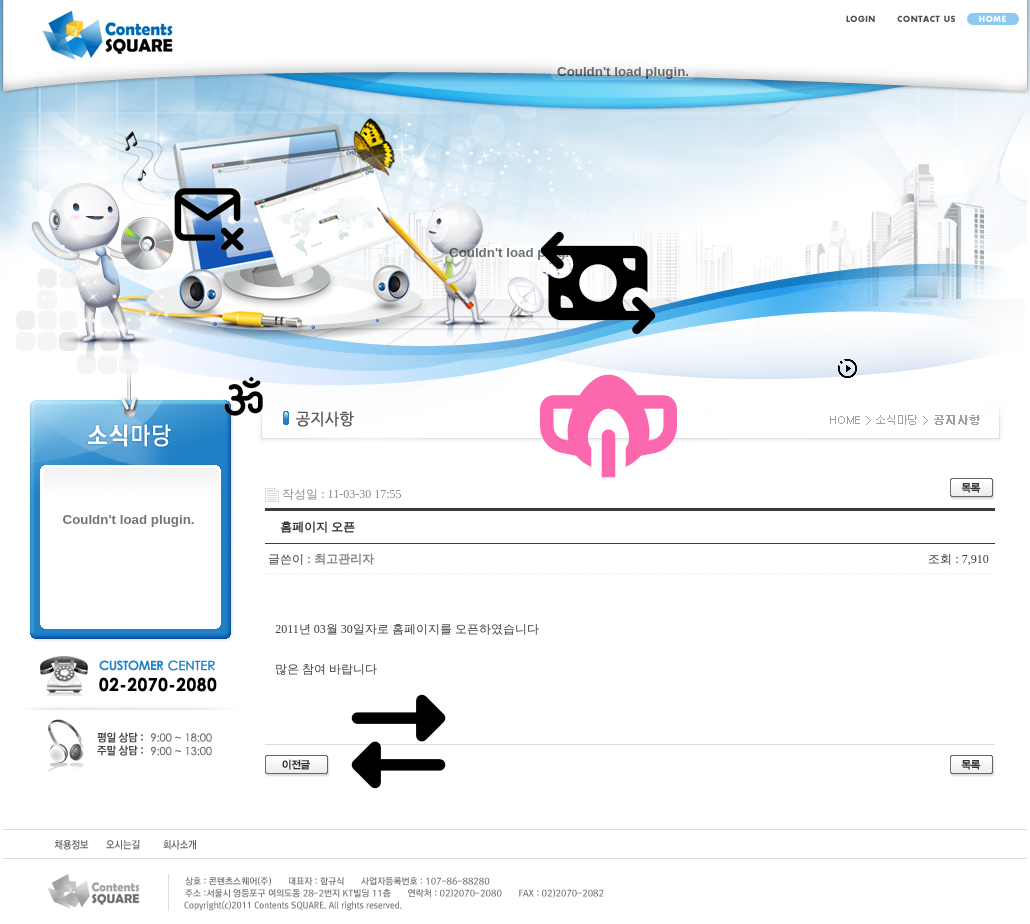  What do you see at coordinates (847, 368) in the screenshot?
I see `motion photos feature is enabled` at bounding box center [847, 368].